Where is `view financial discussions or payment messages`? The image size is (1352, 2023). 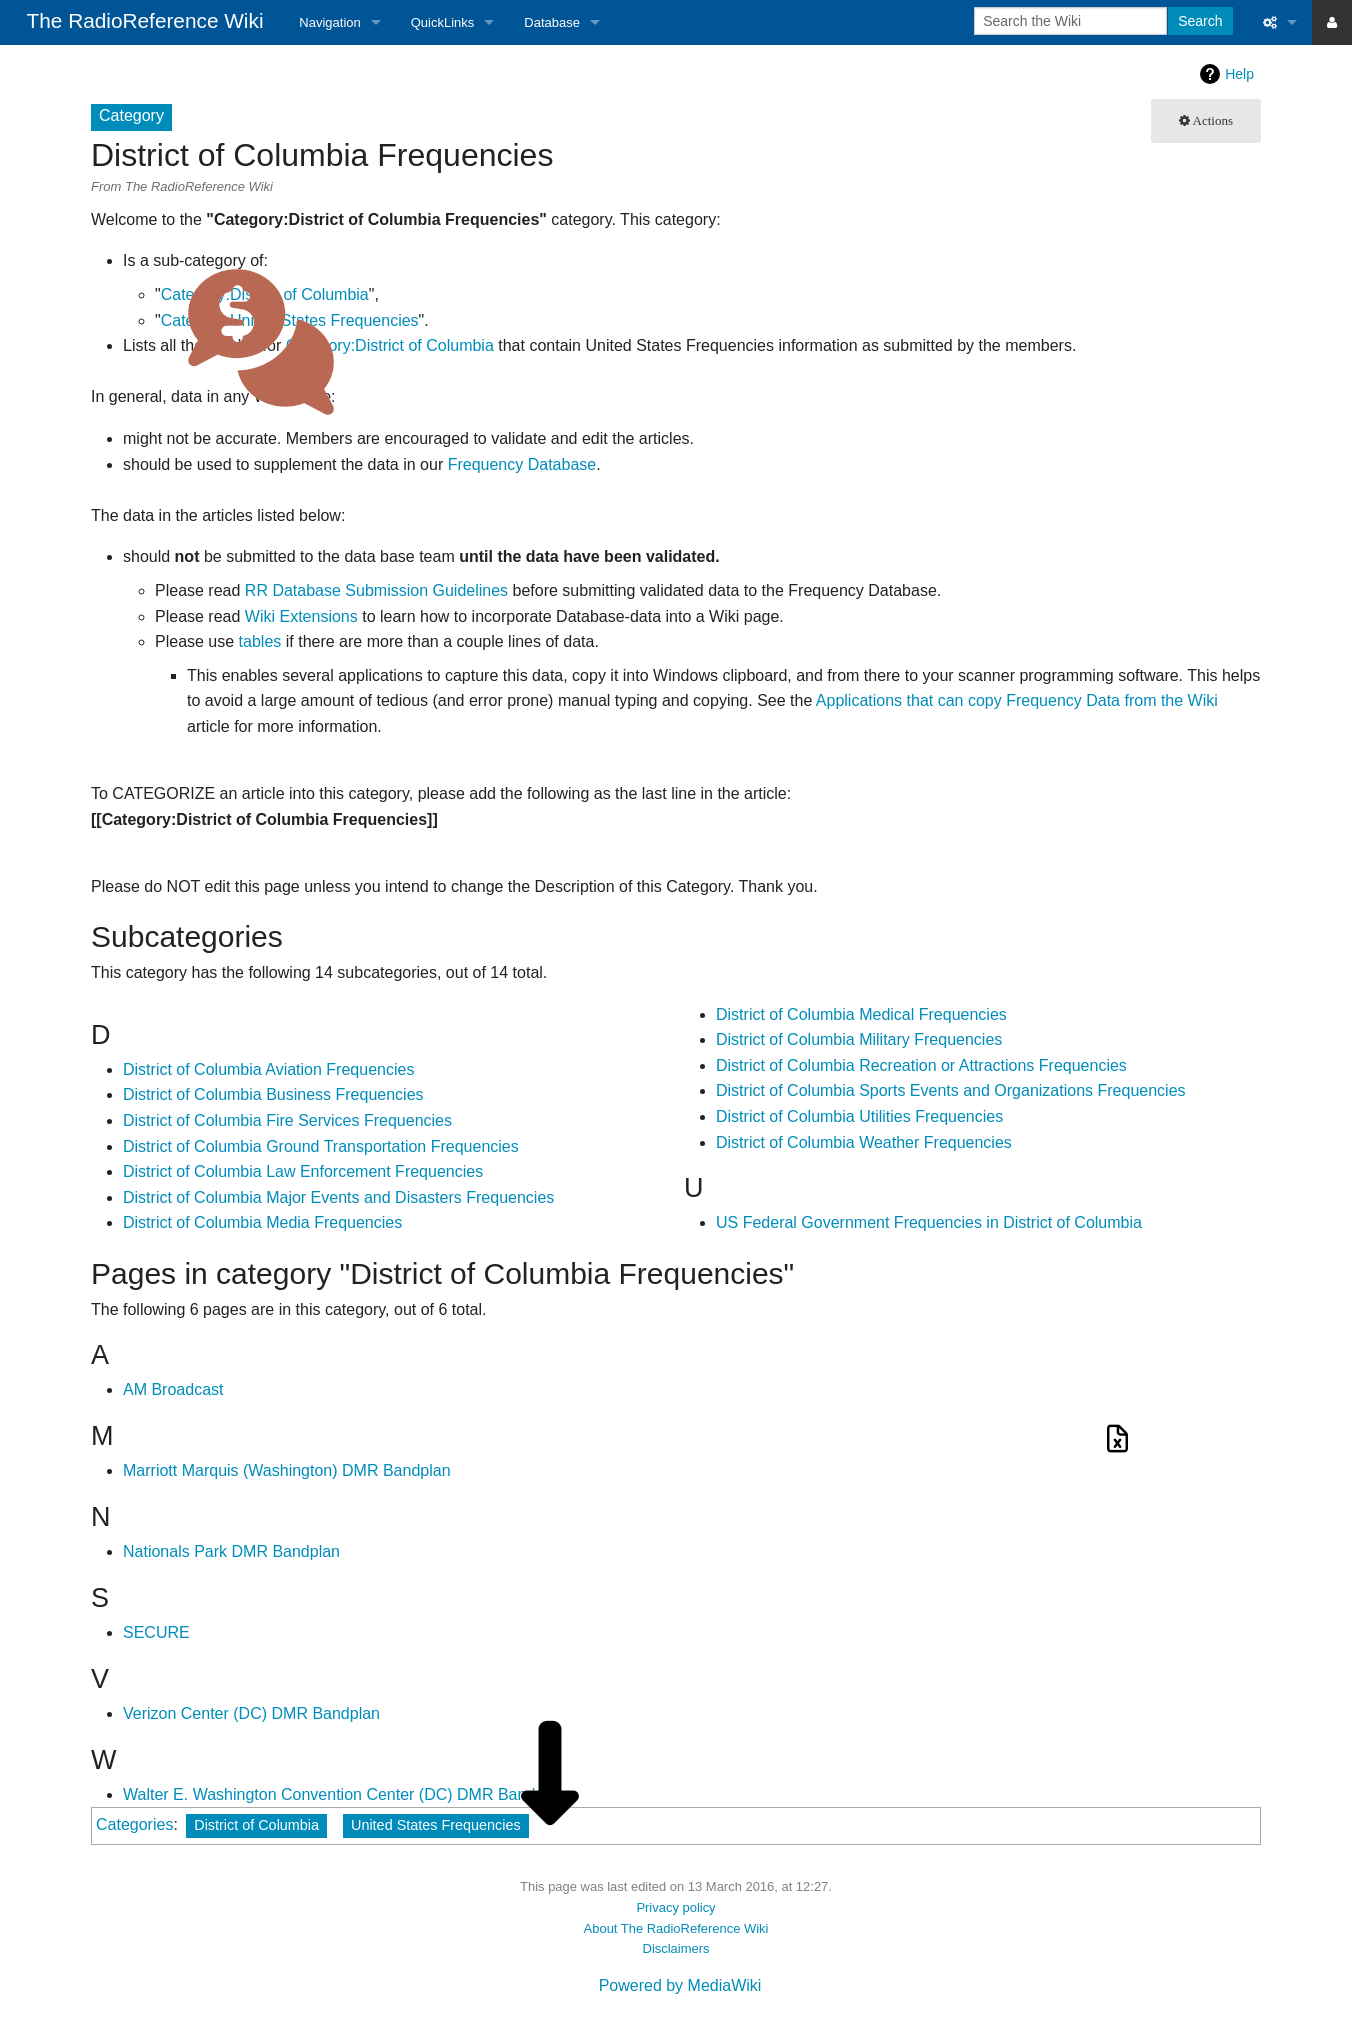 view financial discussions or payment messages is located at coordinates (261, 342).